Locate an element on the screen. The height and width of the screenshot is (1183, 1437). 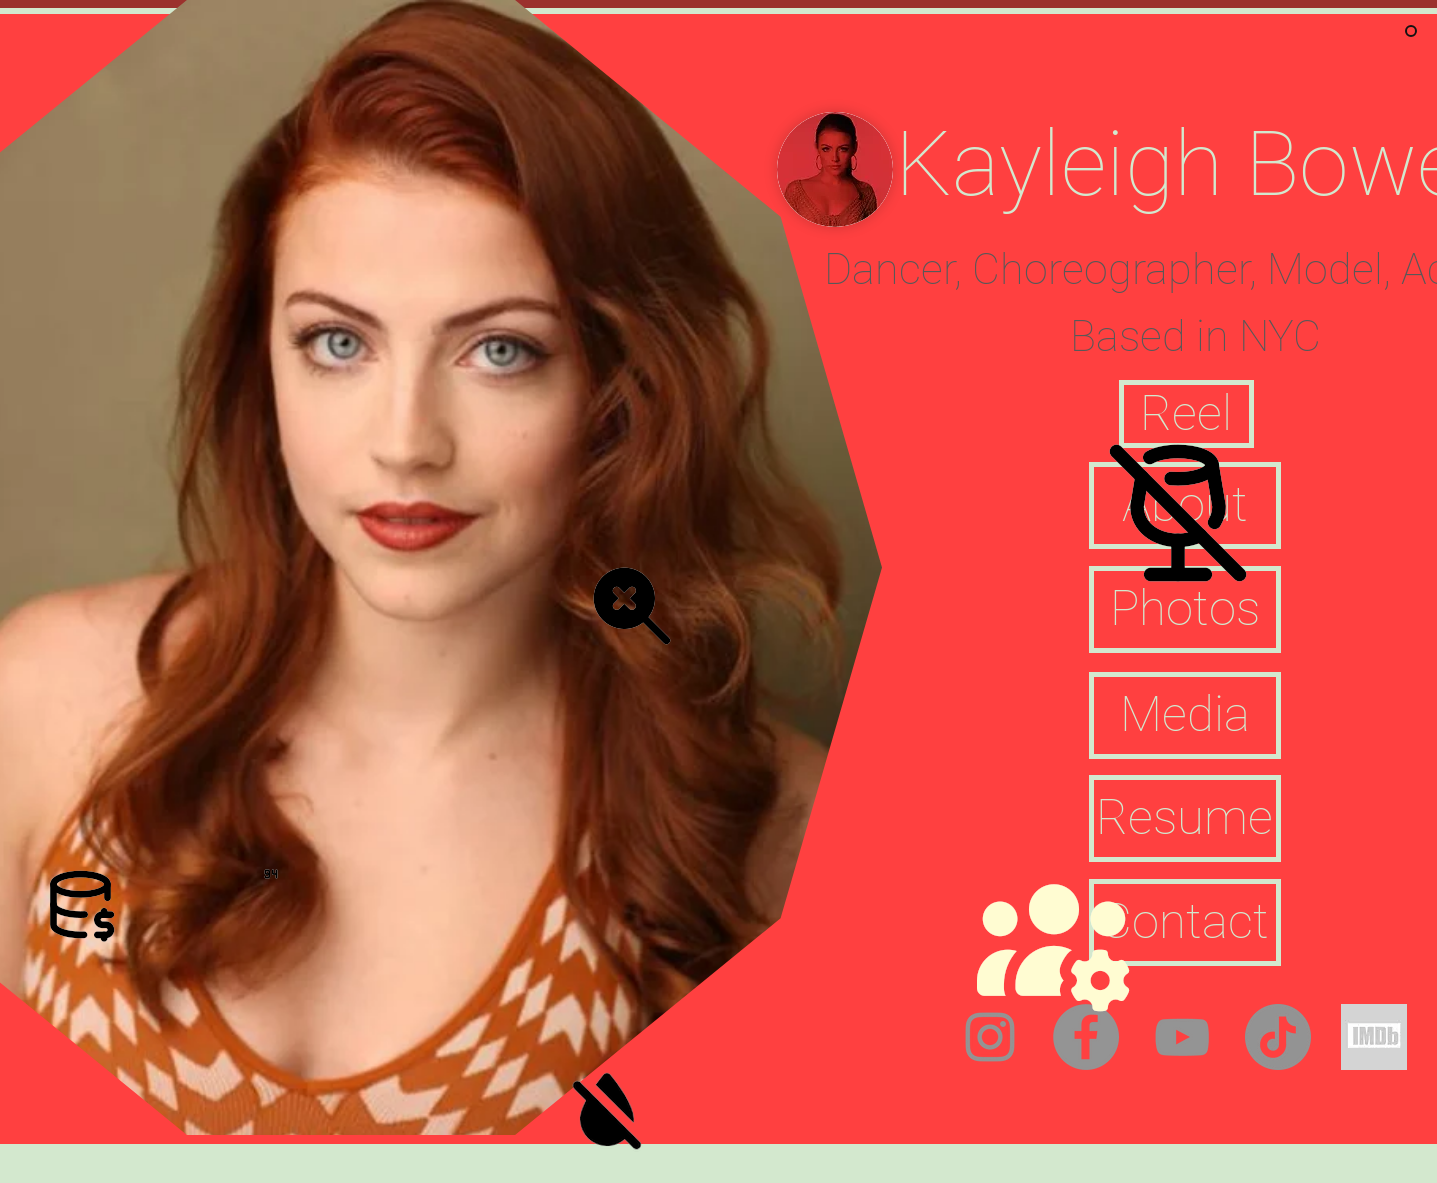
cancel or clear current search is located at coordinates (632, 606).